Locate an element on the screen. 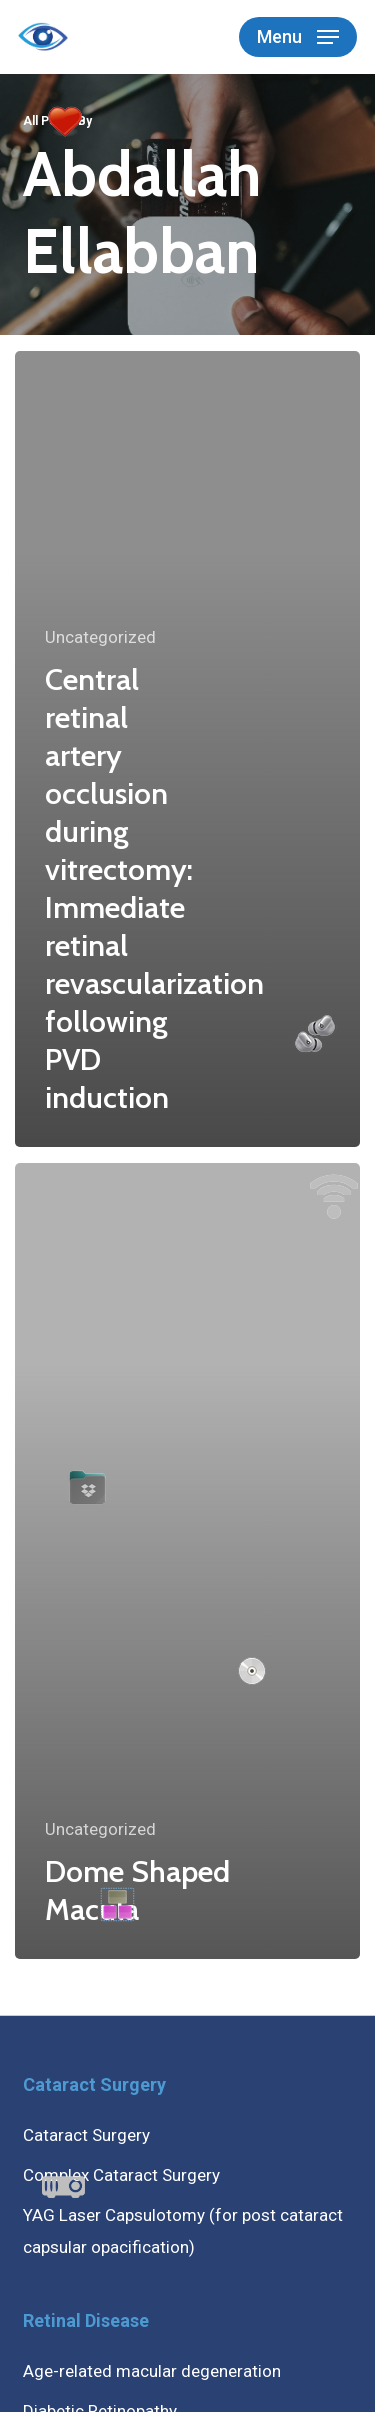 The width and height of the screenshot is (375, 2412). connect beats studio buds via bluetooth is located at coordinates (315, 1034).